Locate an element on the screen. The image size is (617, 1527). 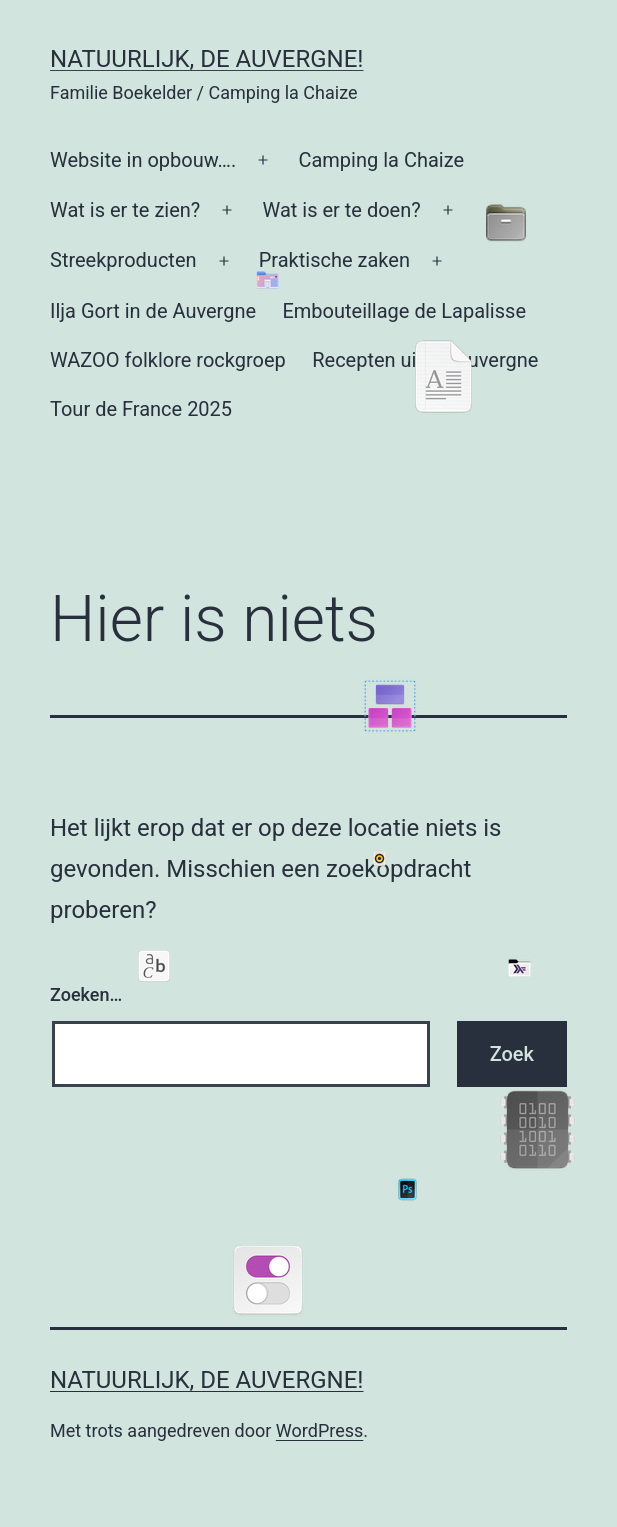
open the font viewer application is located at coordinates (154, 966).